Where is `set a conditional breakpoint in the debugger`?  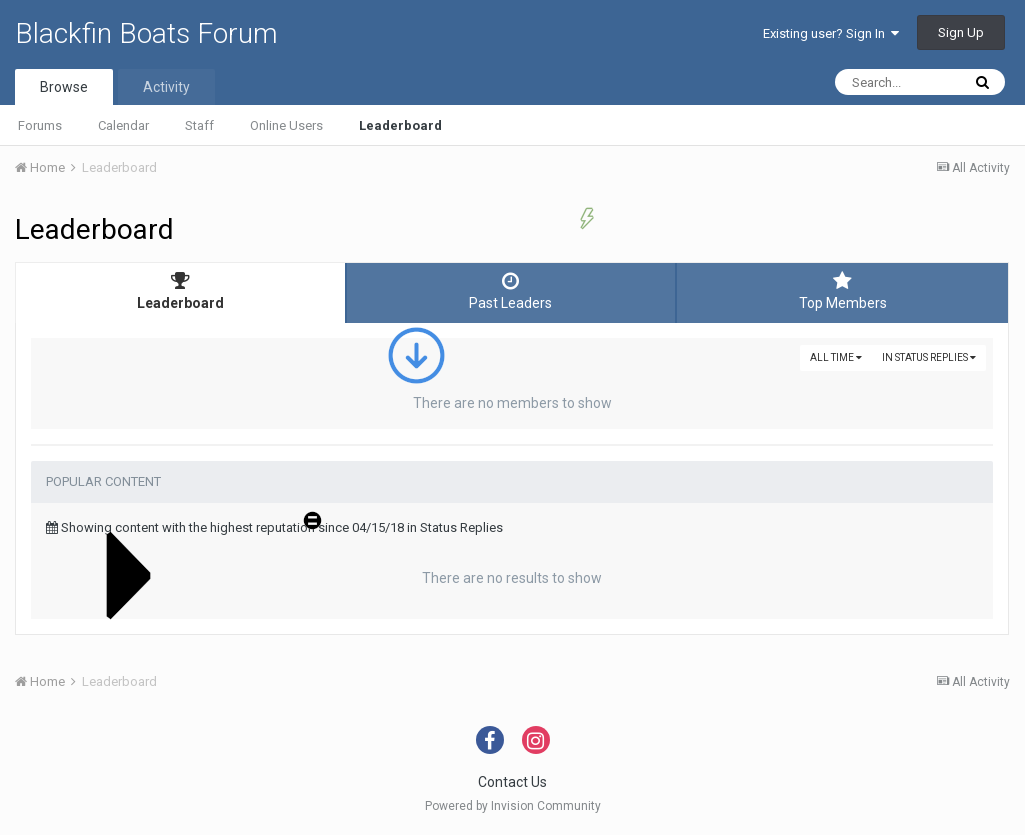
set a conditional breakpoint in the debugger is located at coordinates (312, 520).